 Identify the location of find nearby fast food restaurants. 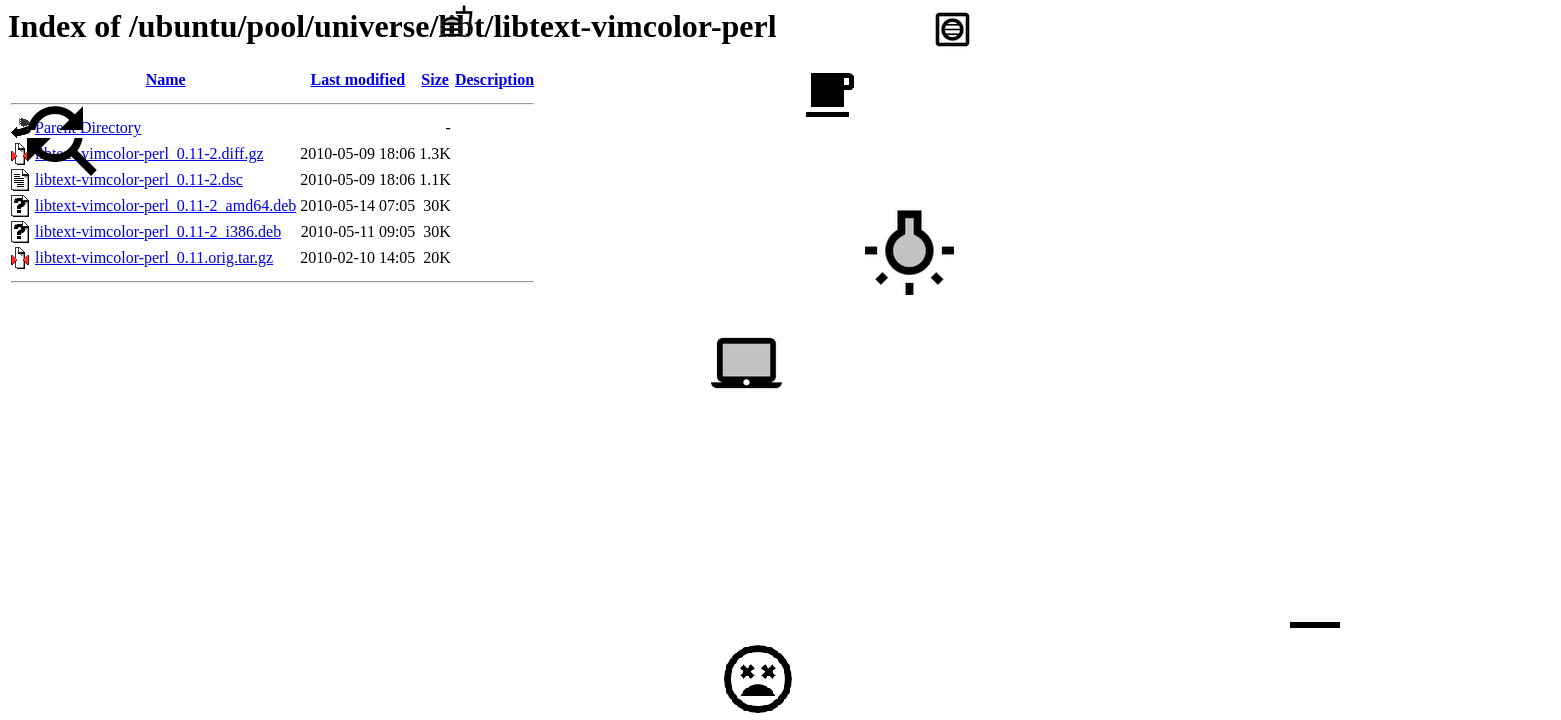
(457, 21).